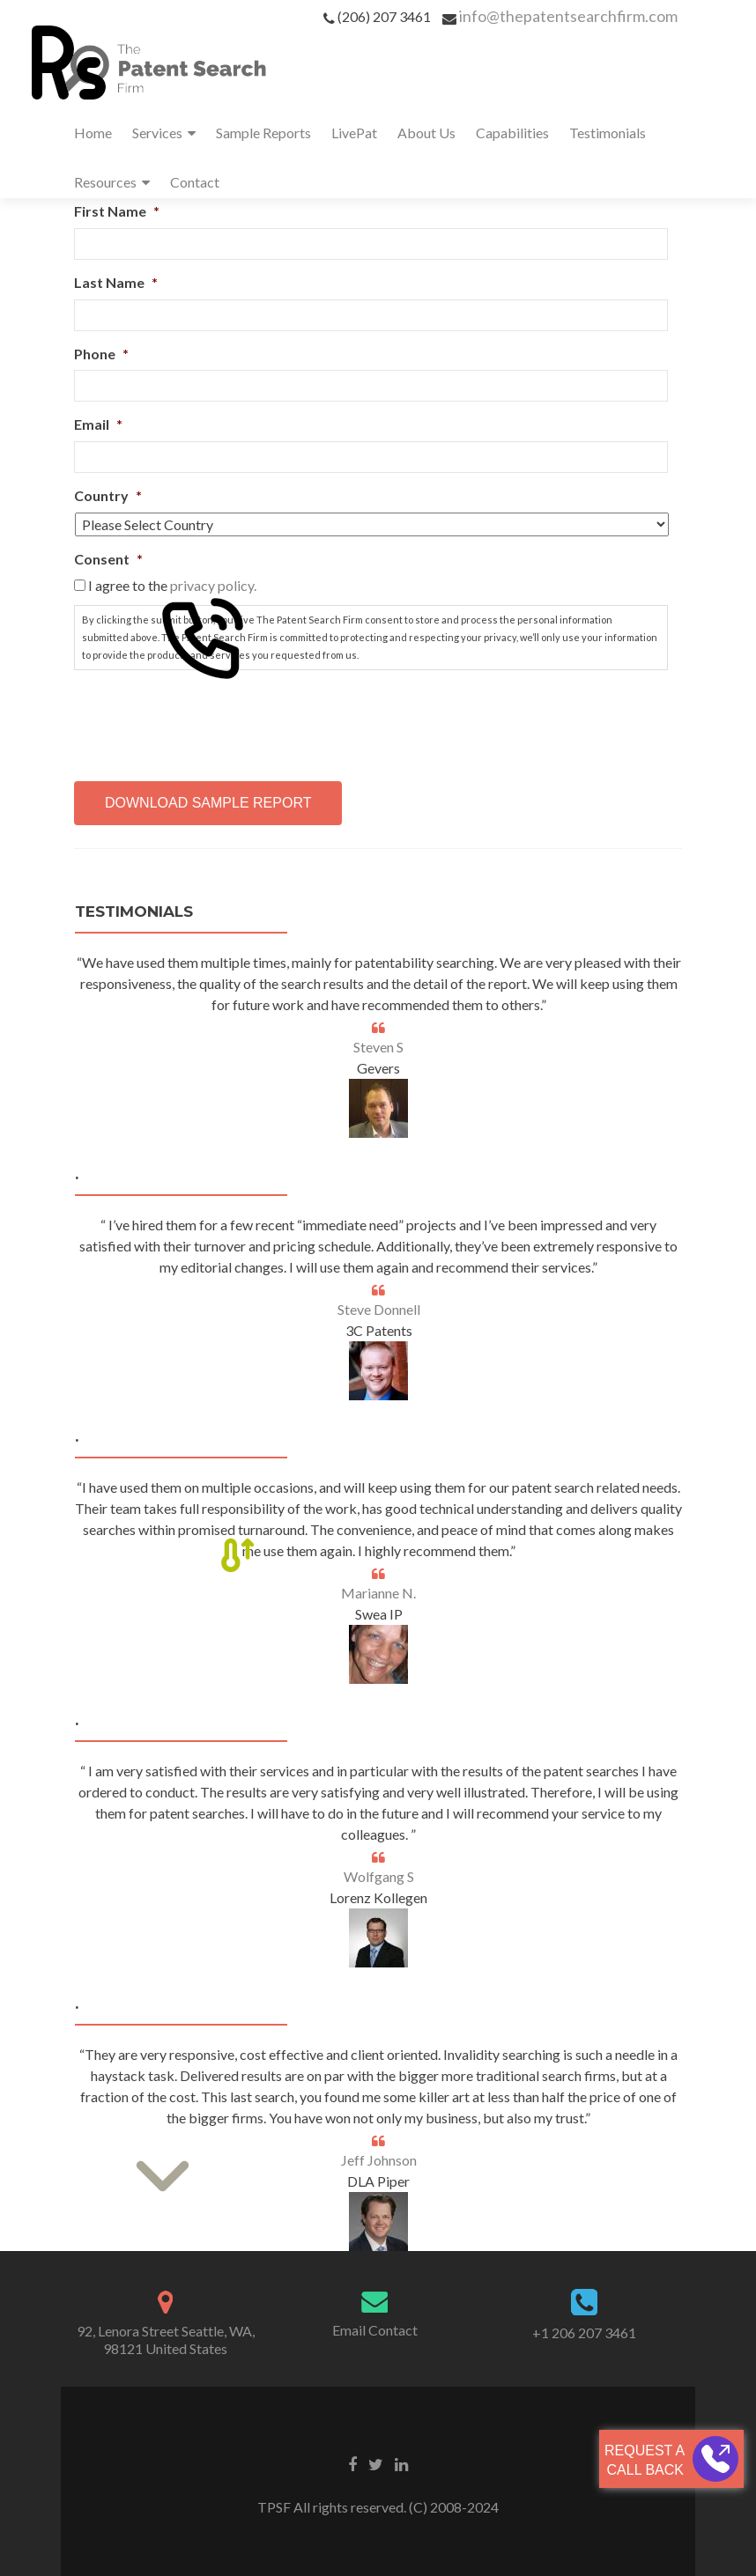 The height and width of the screenshot is (2576, 756). Describe the element at coordinates (203, 638) in the screenshot. I see `make a phone call` at that location.